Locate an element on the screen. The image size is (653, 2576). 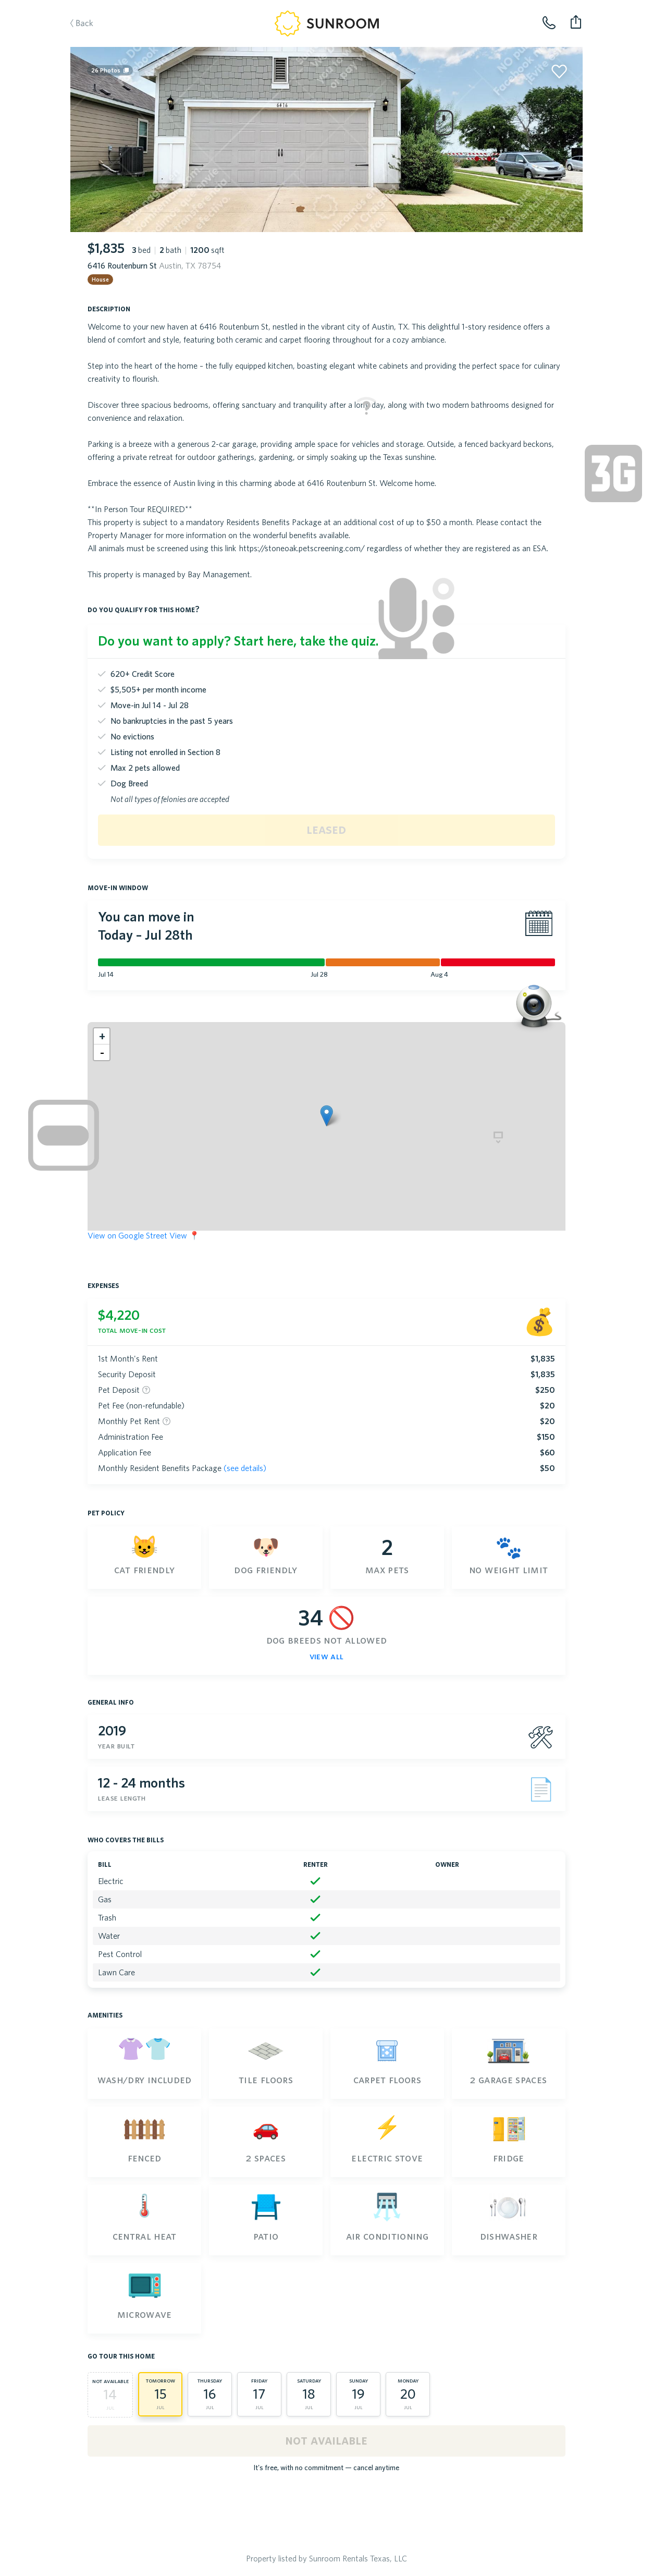
insert an image into the document is located at coordinates (498, 1138).